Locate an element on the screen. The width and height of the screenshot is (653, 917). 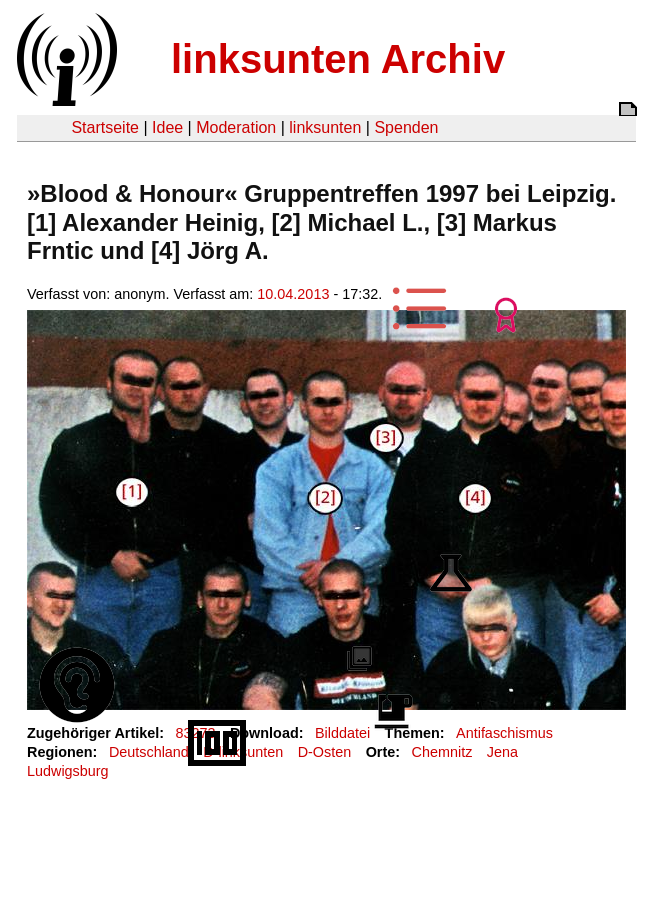
access accessibility or hearing settings is located at coordinates (77, 685).